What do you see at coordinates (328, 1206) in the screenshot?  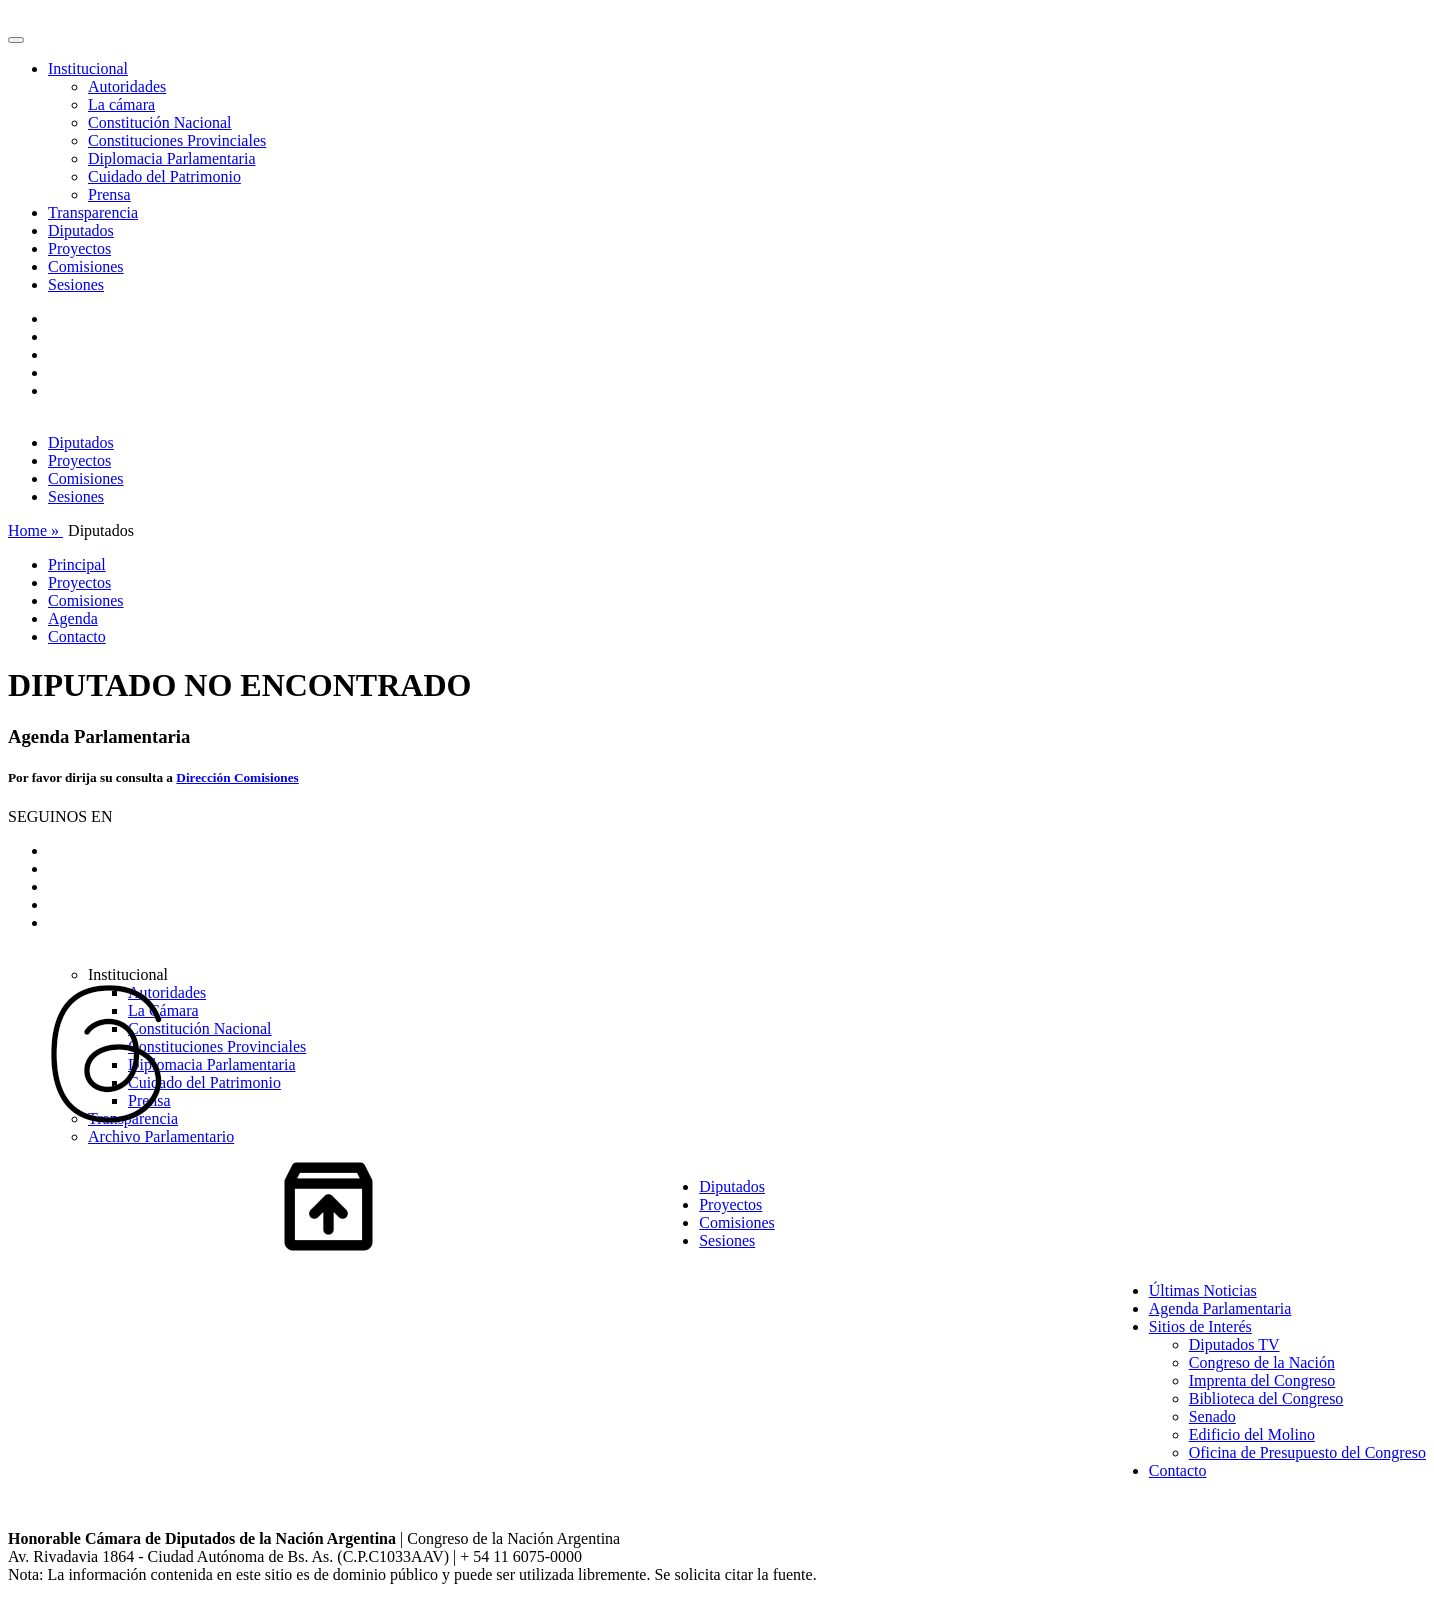 I see `upload or export a package` at bounding box center [328, 1206].